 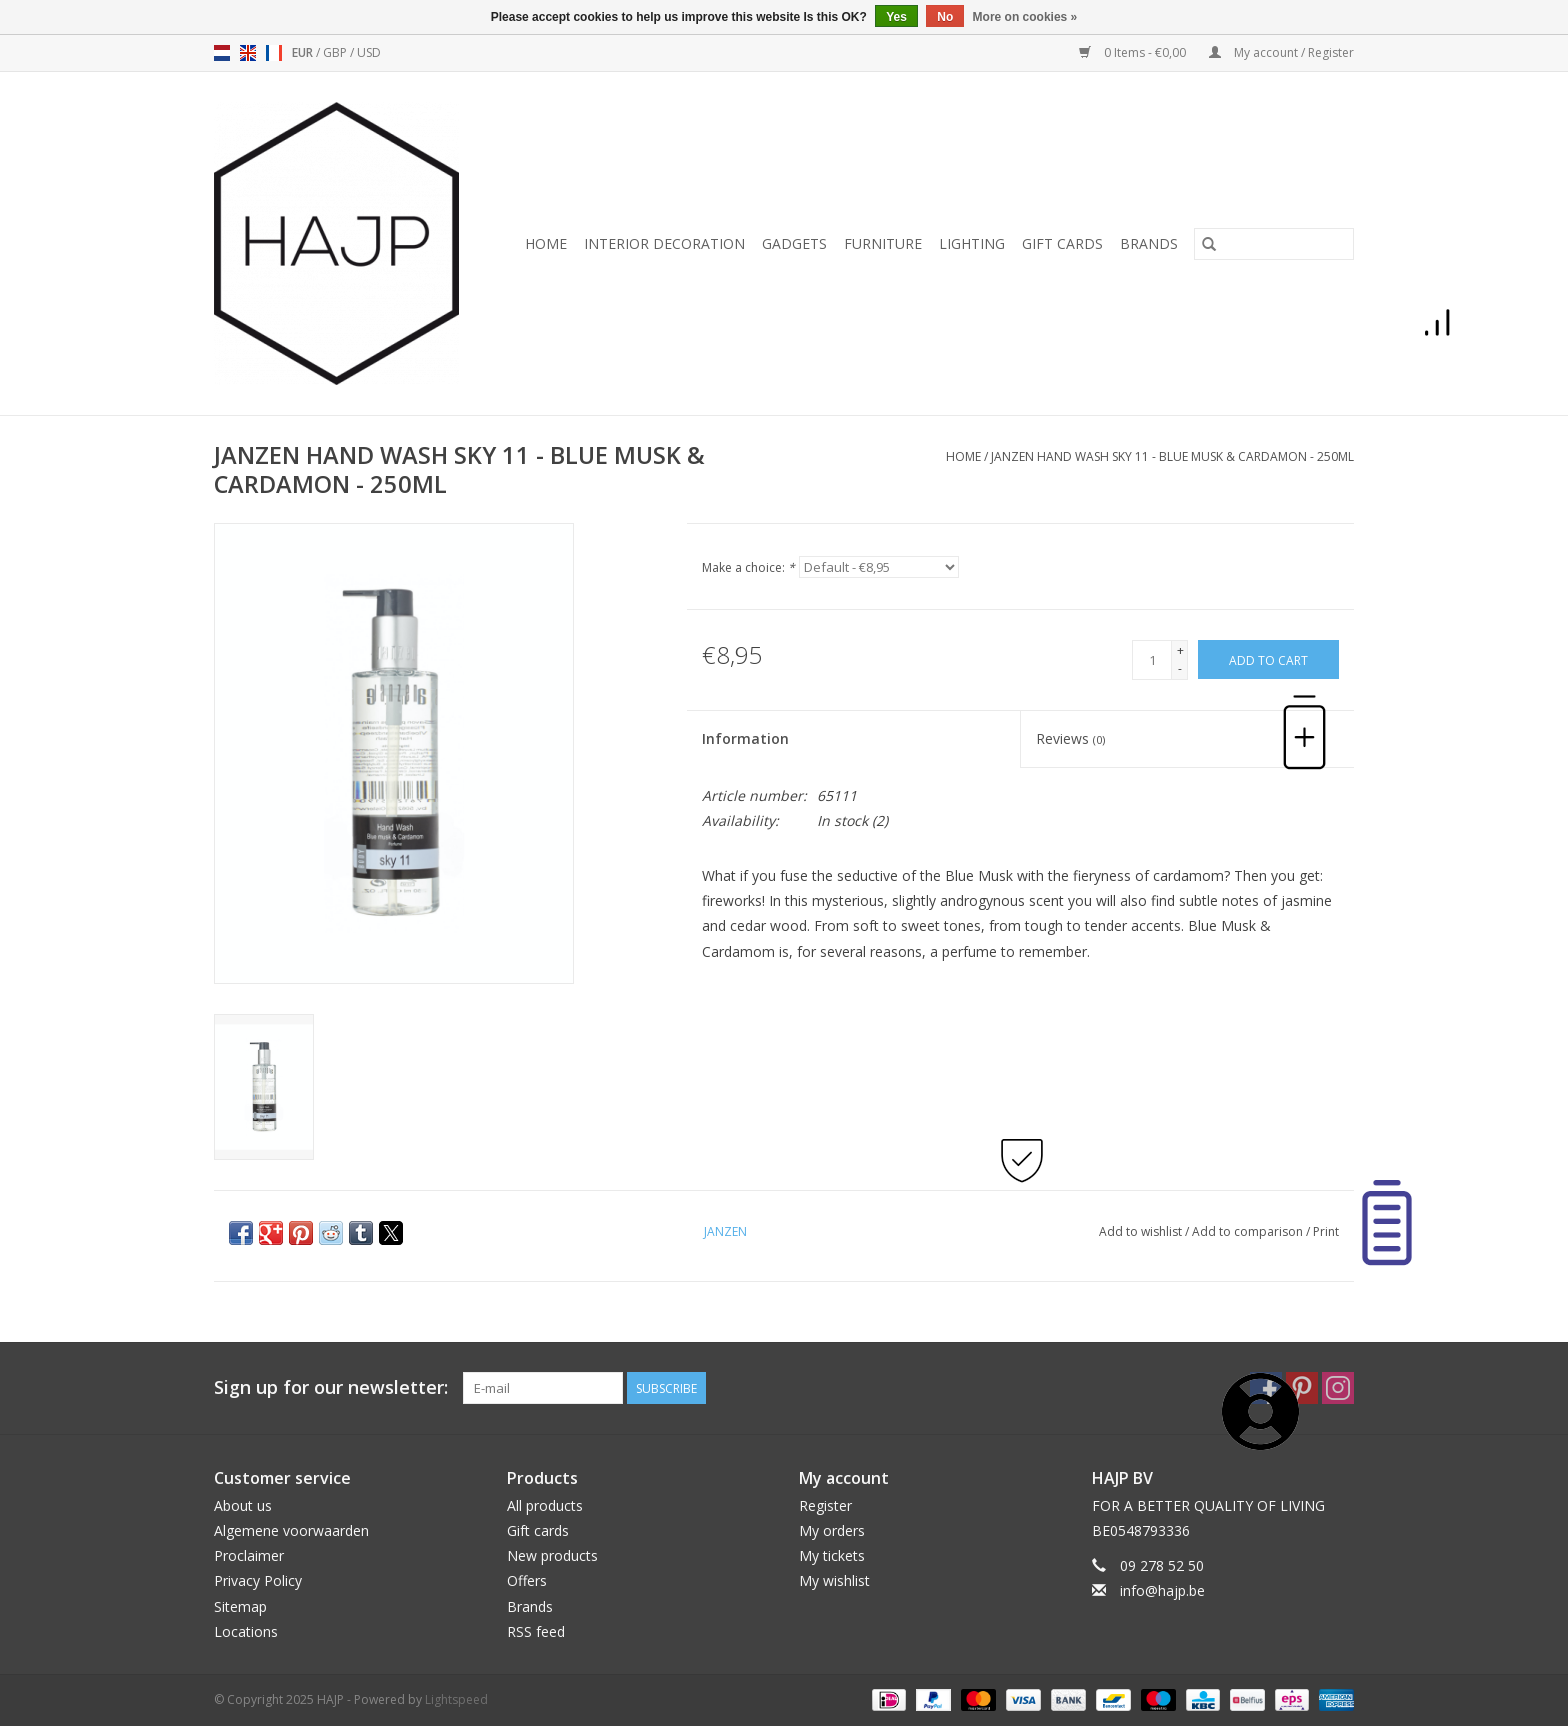 What do you see at coordinates (1450, 315) in the screenshot?
I see `indicates medium cellular signal strength` at bounding box center [1450, 315].